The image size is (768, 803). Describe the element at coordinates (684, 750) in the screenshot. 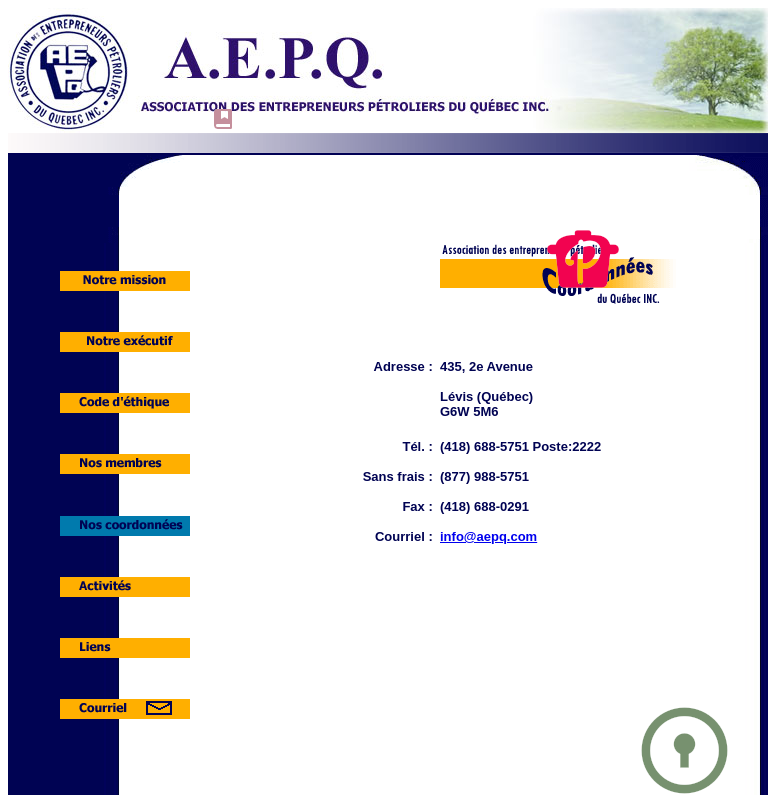

I see `lock or secure a room` at that location.